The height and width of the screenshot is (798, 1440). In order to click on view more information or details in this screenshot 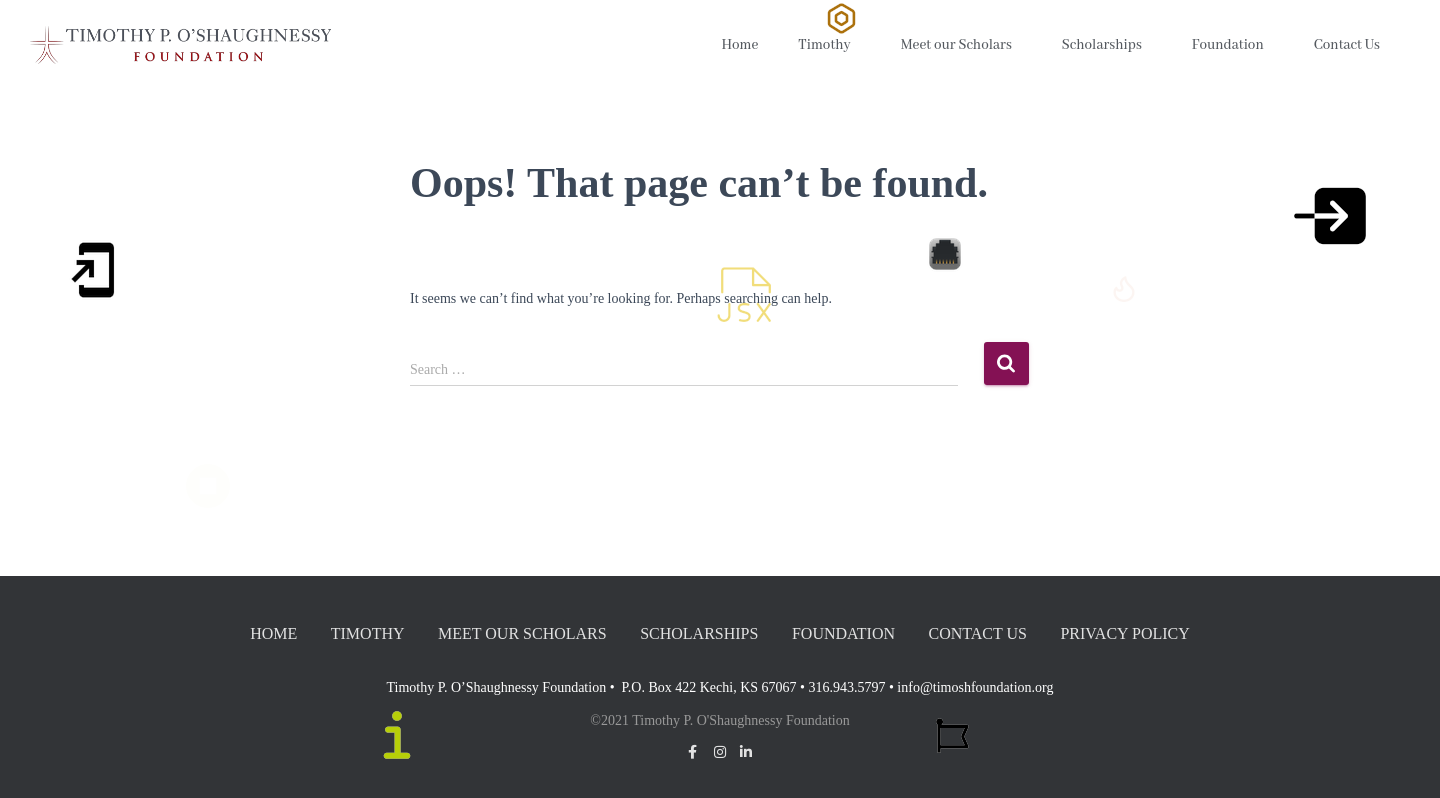, I will do `click(397, 735)`.